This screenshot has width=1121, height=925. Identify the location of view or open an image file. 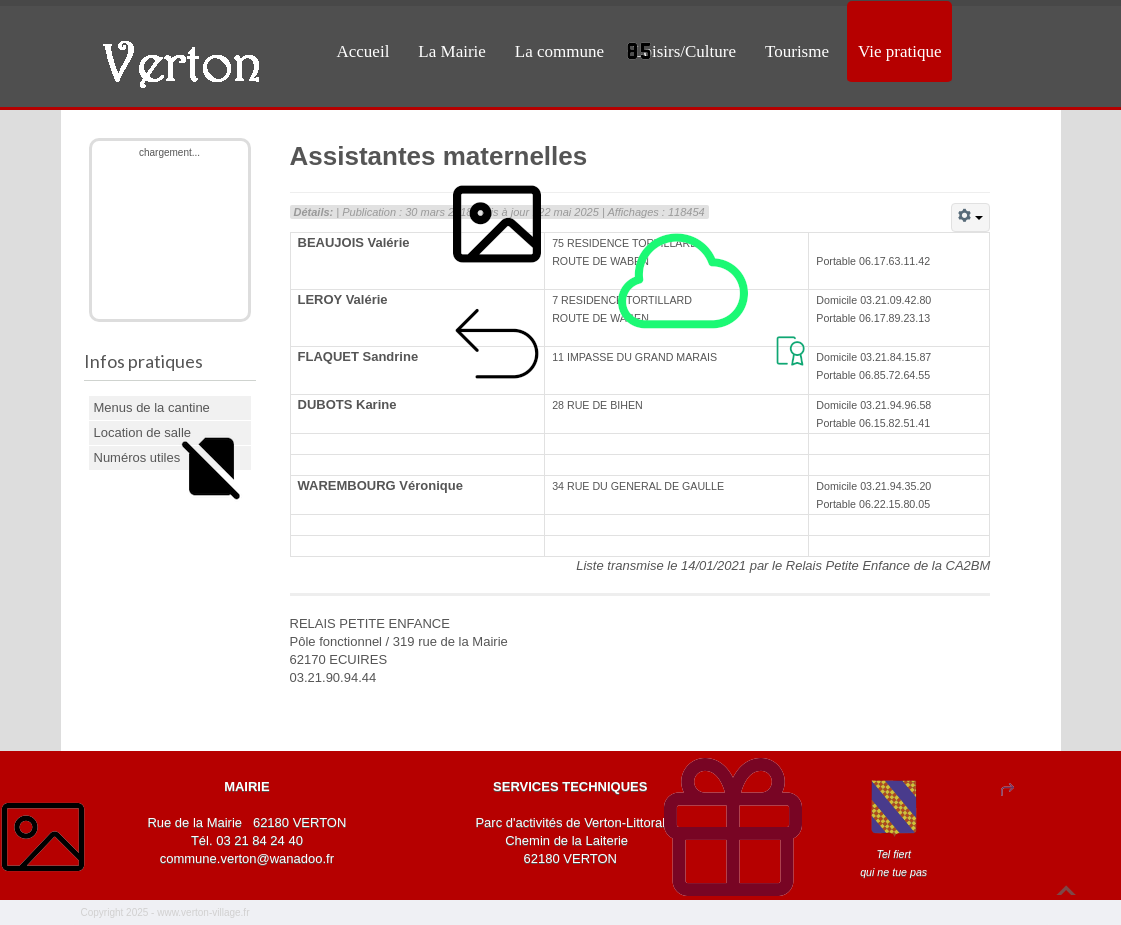
(497, 224).